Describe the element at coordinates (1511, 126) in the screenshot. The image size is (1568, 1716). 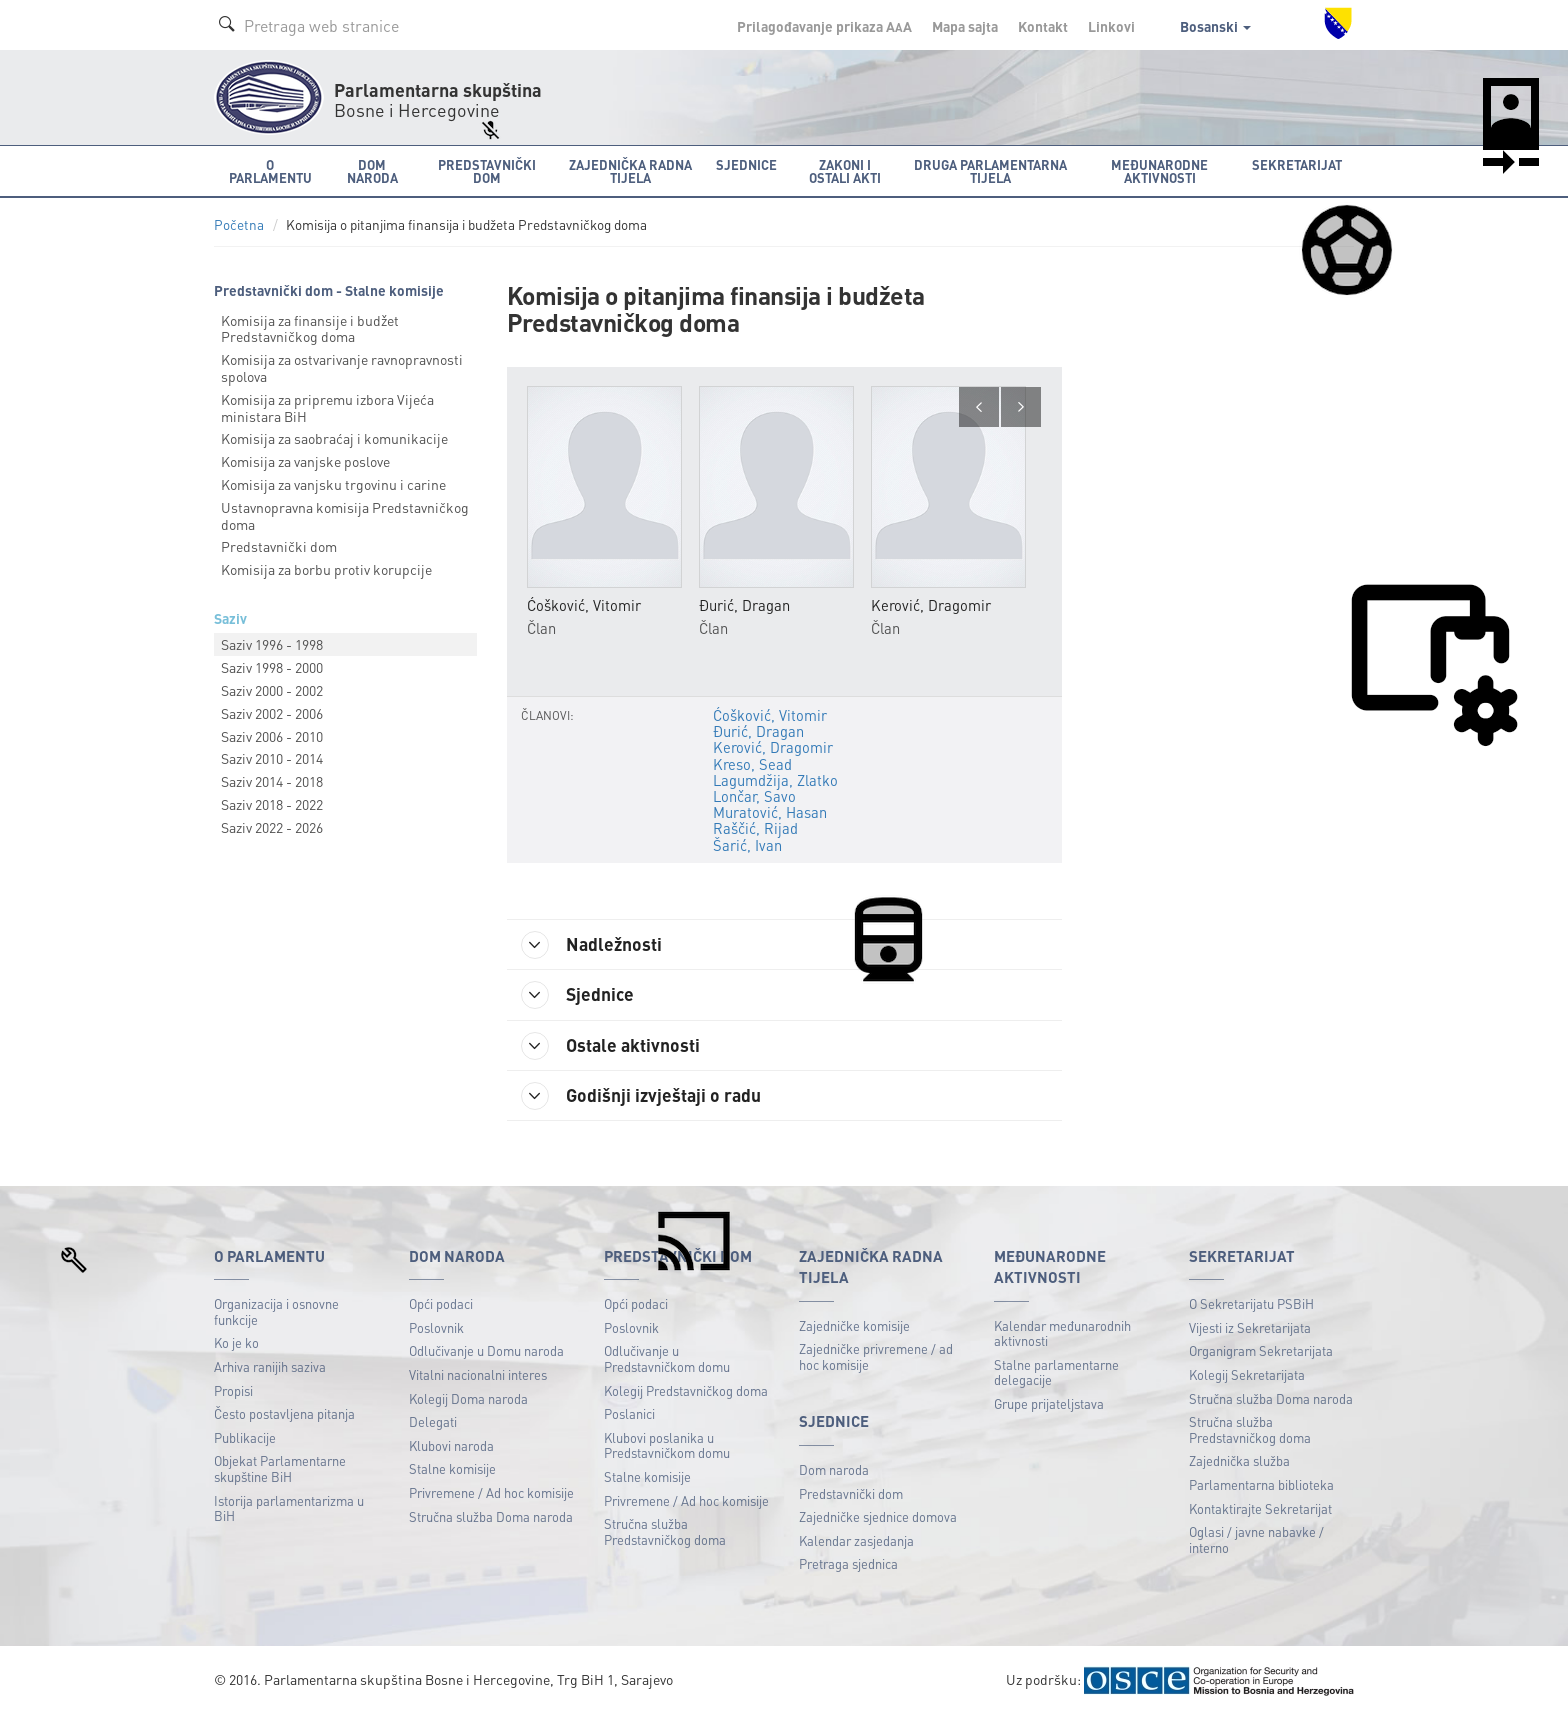
I see `switch to front-facing camera` at that location.